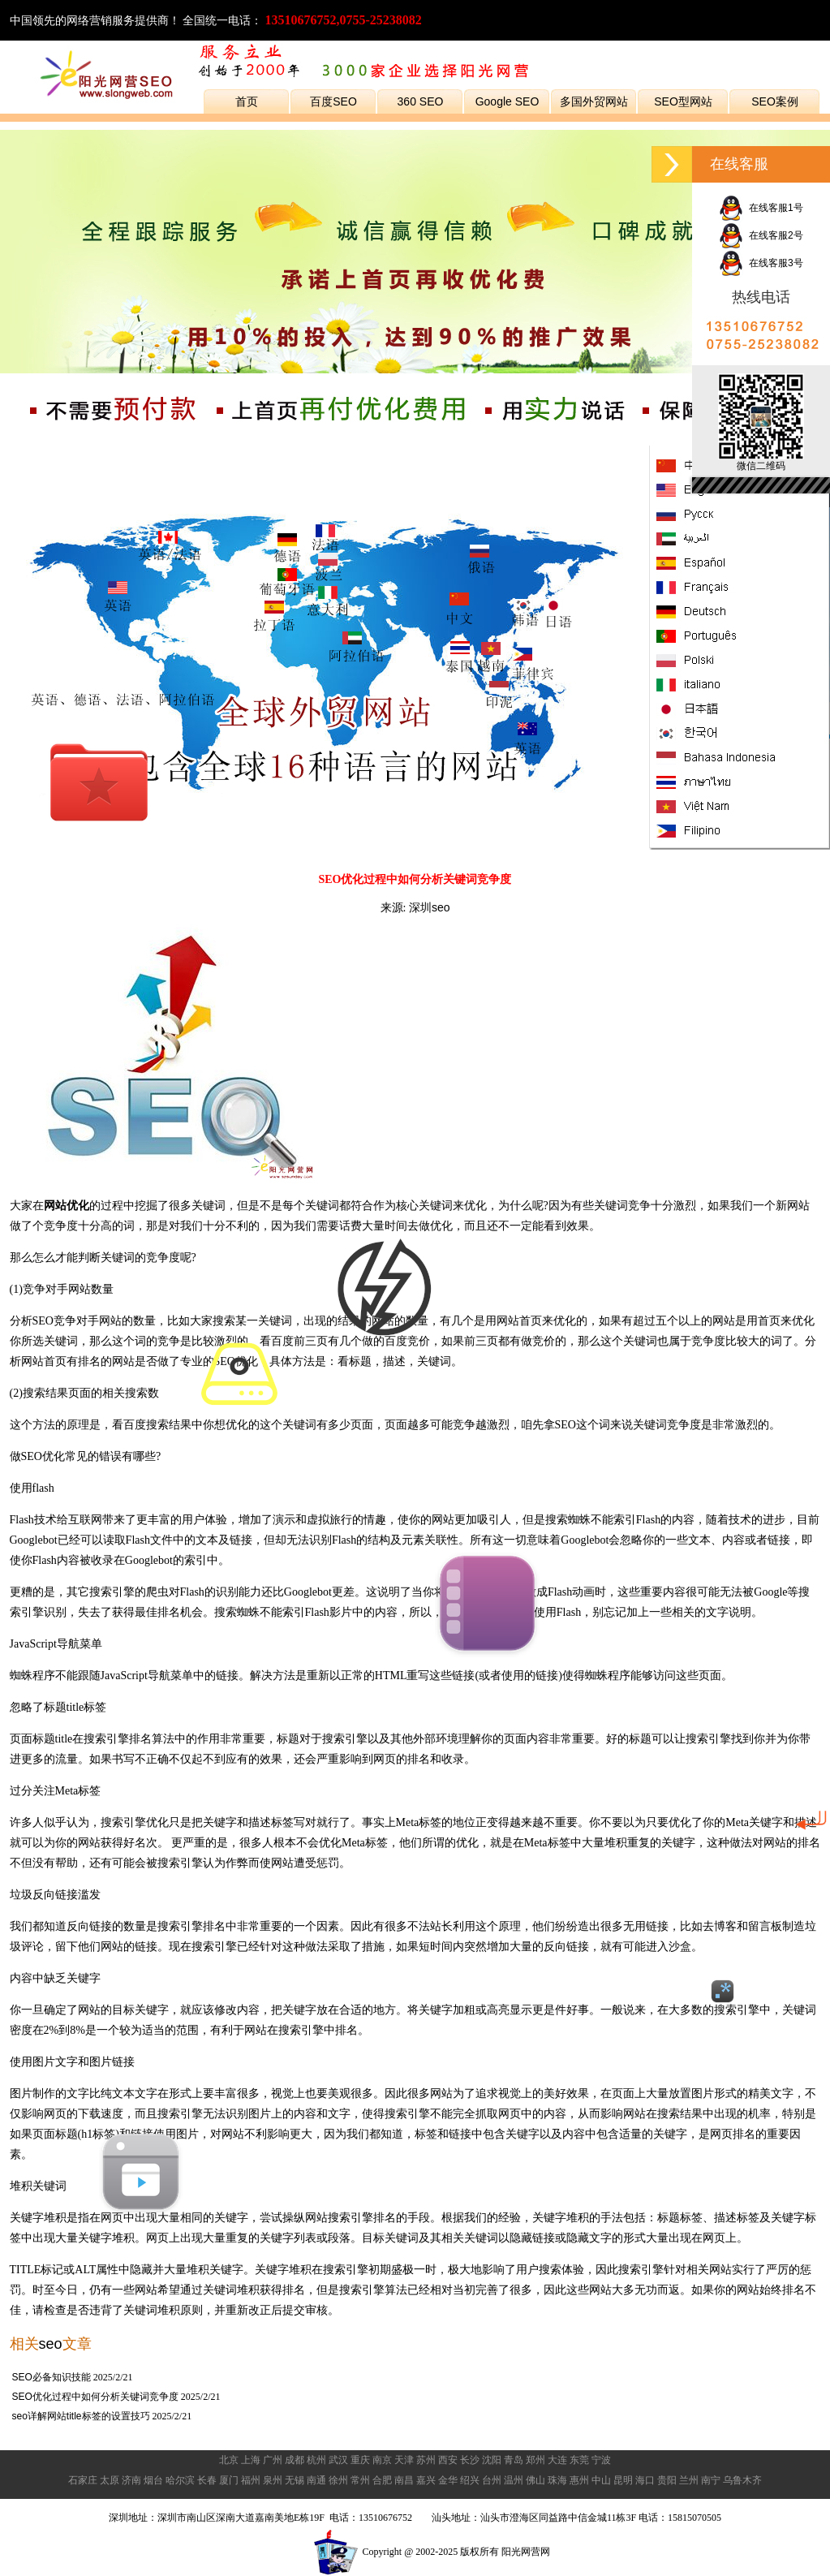  What do you see at coordinates (384, 1288) in the screenshot?
I see `access thunderbolt port settings` at bounding box center [384, 1288].